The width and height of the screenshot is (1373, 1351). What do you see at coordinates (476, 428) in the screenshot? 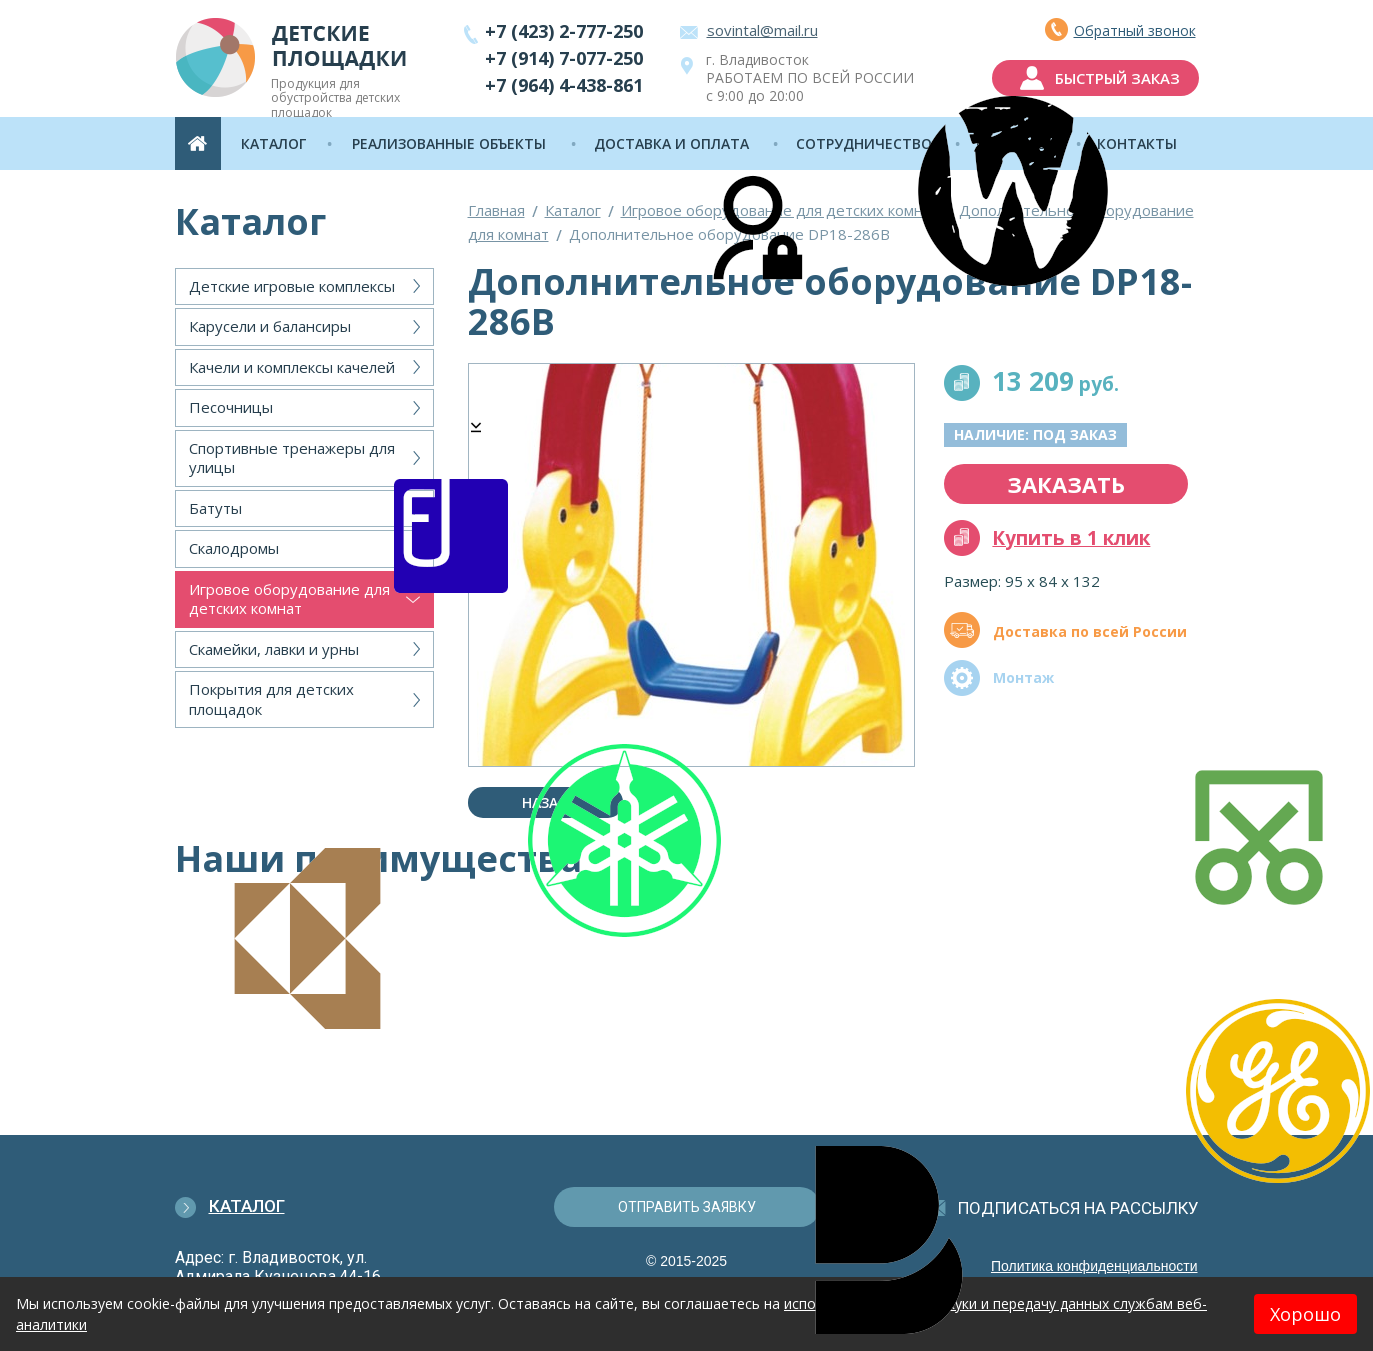
I see `skip to bottom of page or list` at bounding box center [476, 428].